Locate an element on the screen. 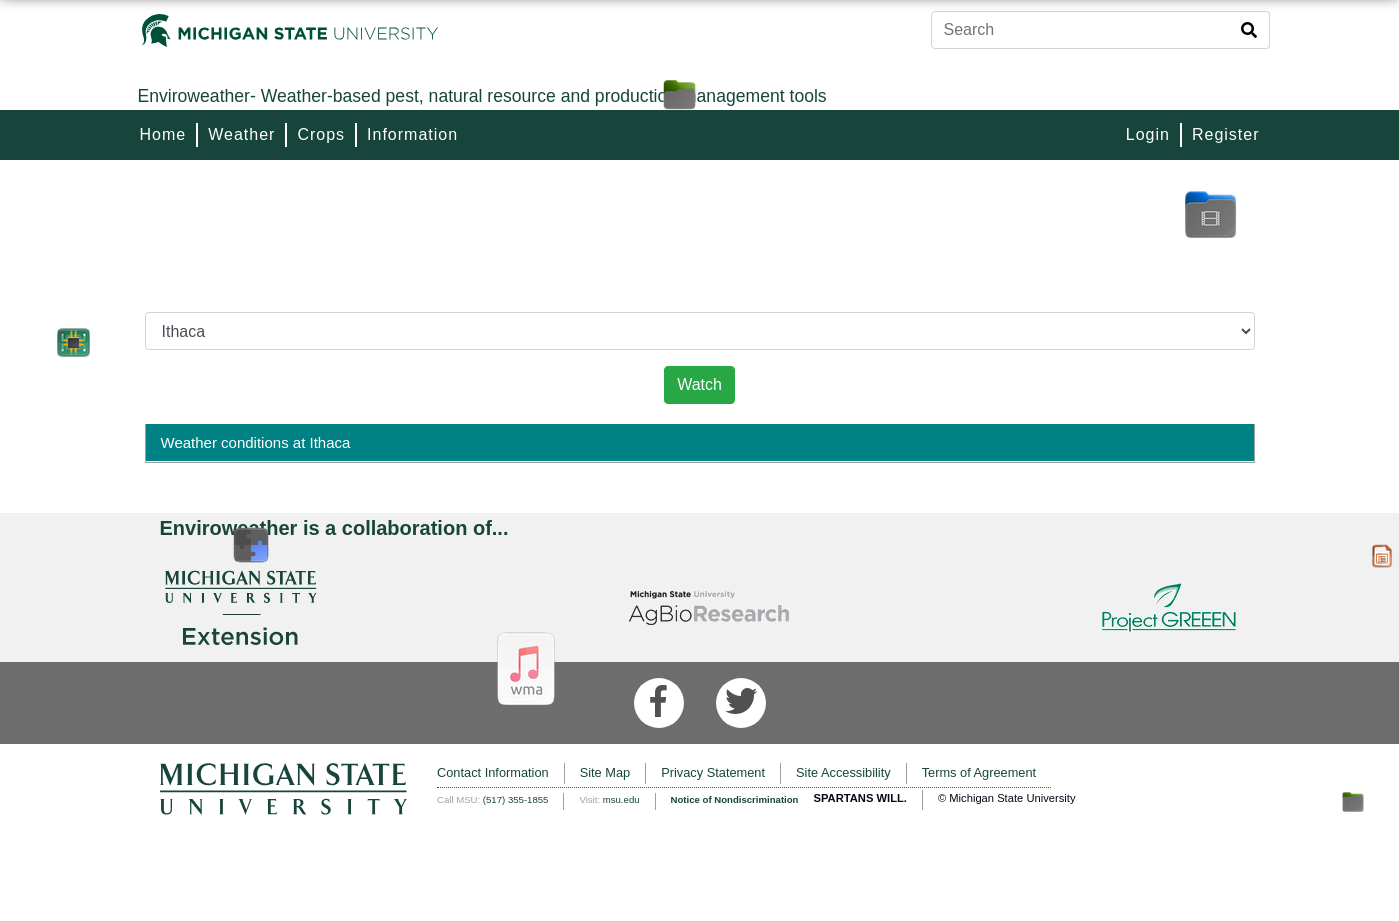  manage bluetooth plugins or extensions is located at coordinates (251, 545).